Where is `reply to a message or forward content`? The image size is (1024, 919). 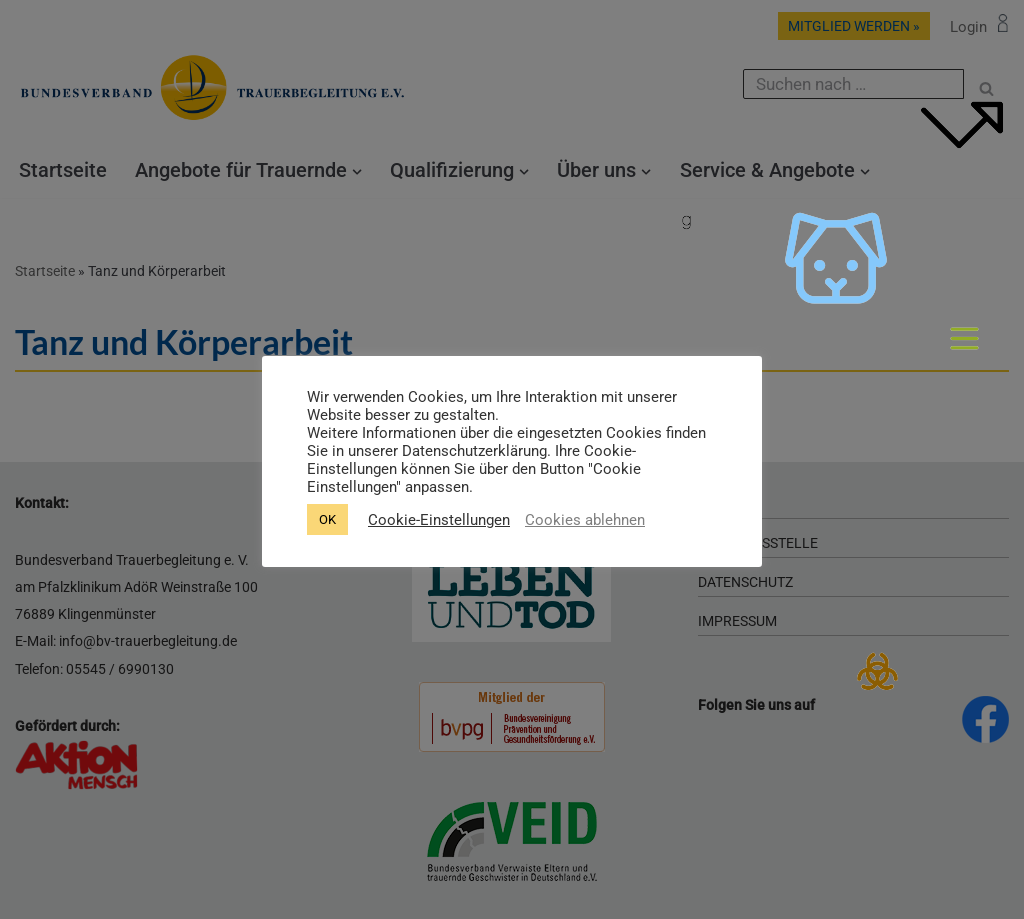
reply to a message or forward content is located at coordinates (962, 122).